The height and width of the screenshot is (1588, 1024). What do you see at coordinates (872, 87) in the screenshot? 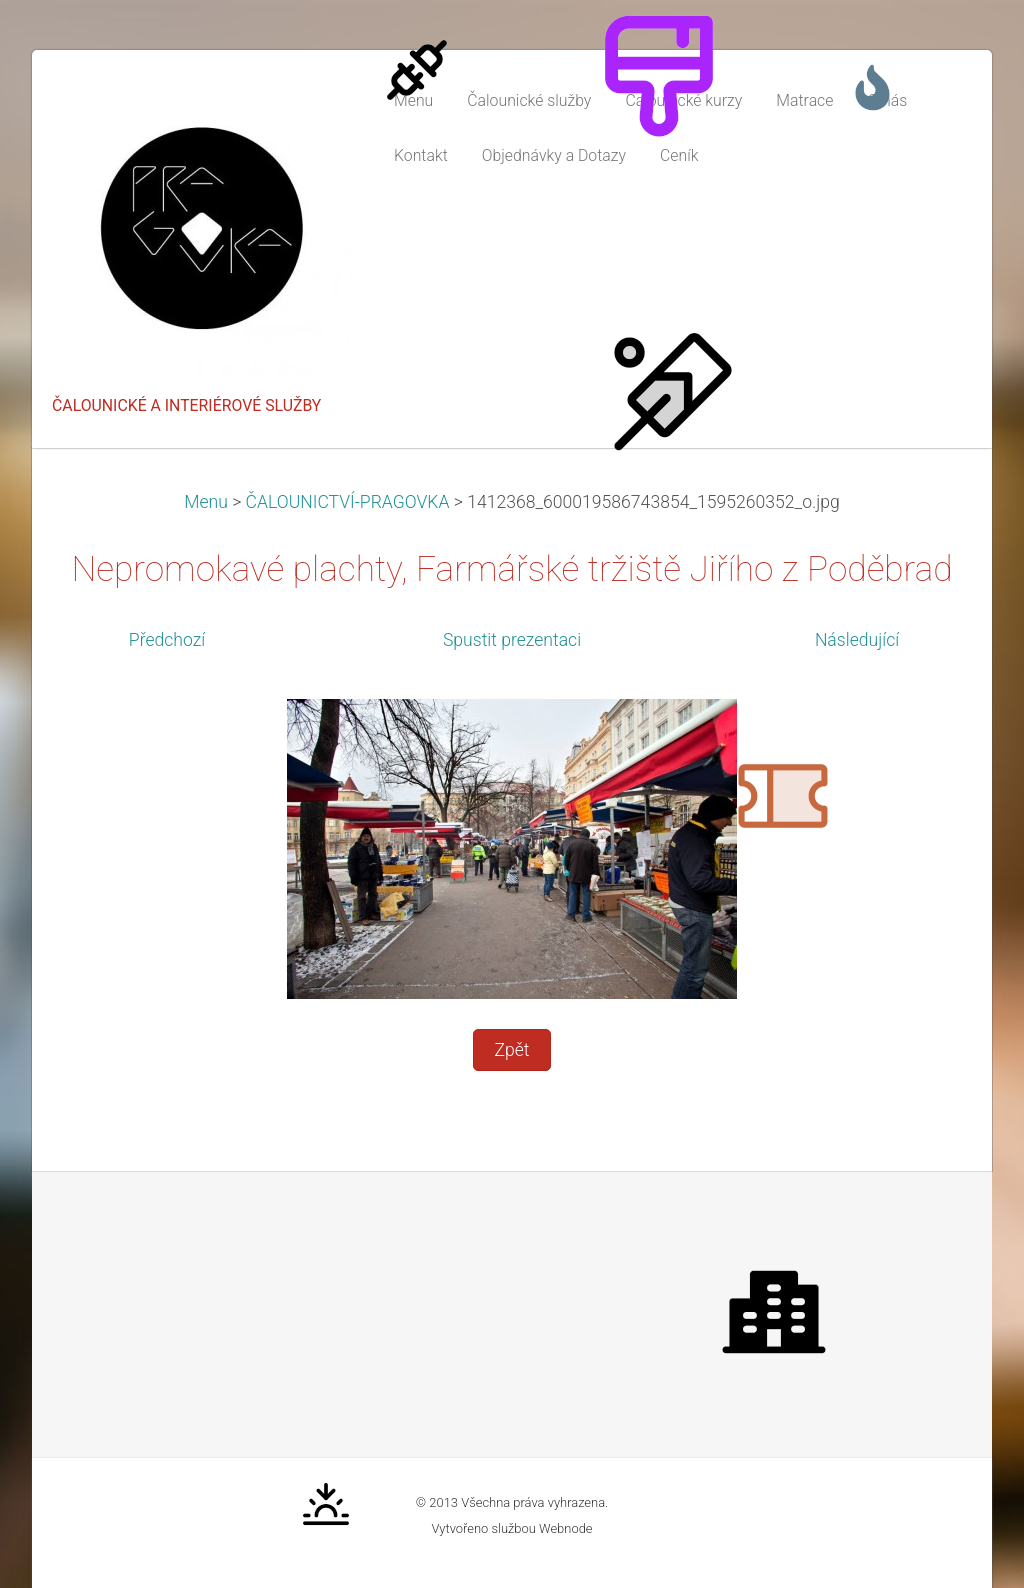
I see `indicates trending or hot content` at bounding box center [872, 87].